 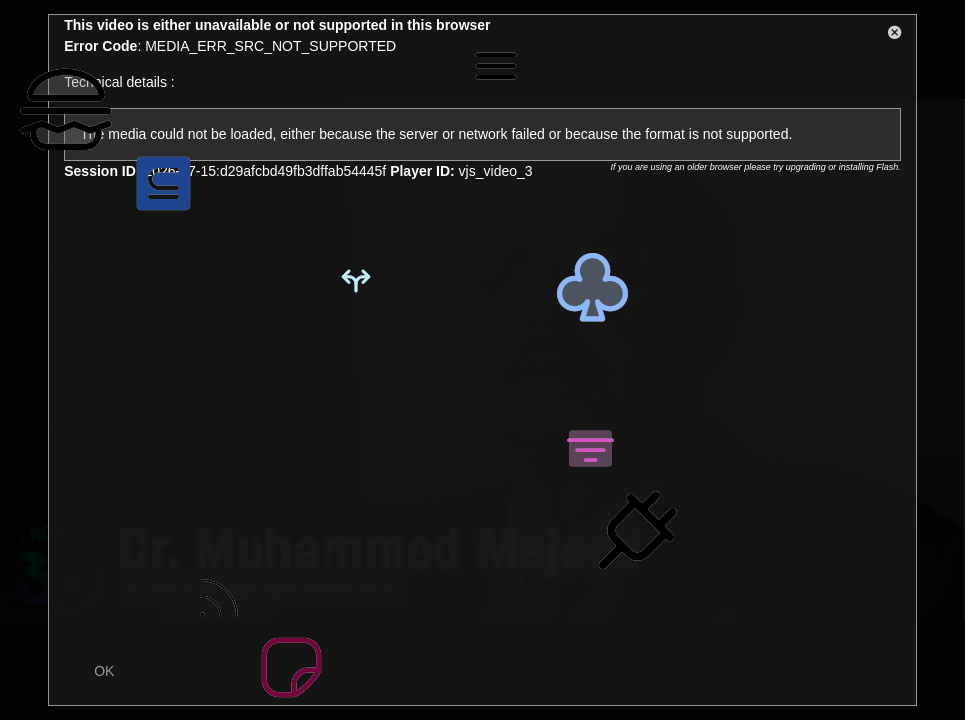 I want to click on filter or sort list content, so click(x=590, y=448).